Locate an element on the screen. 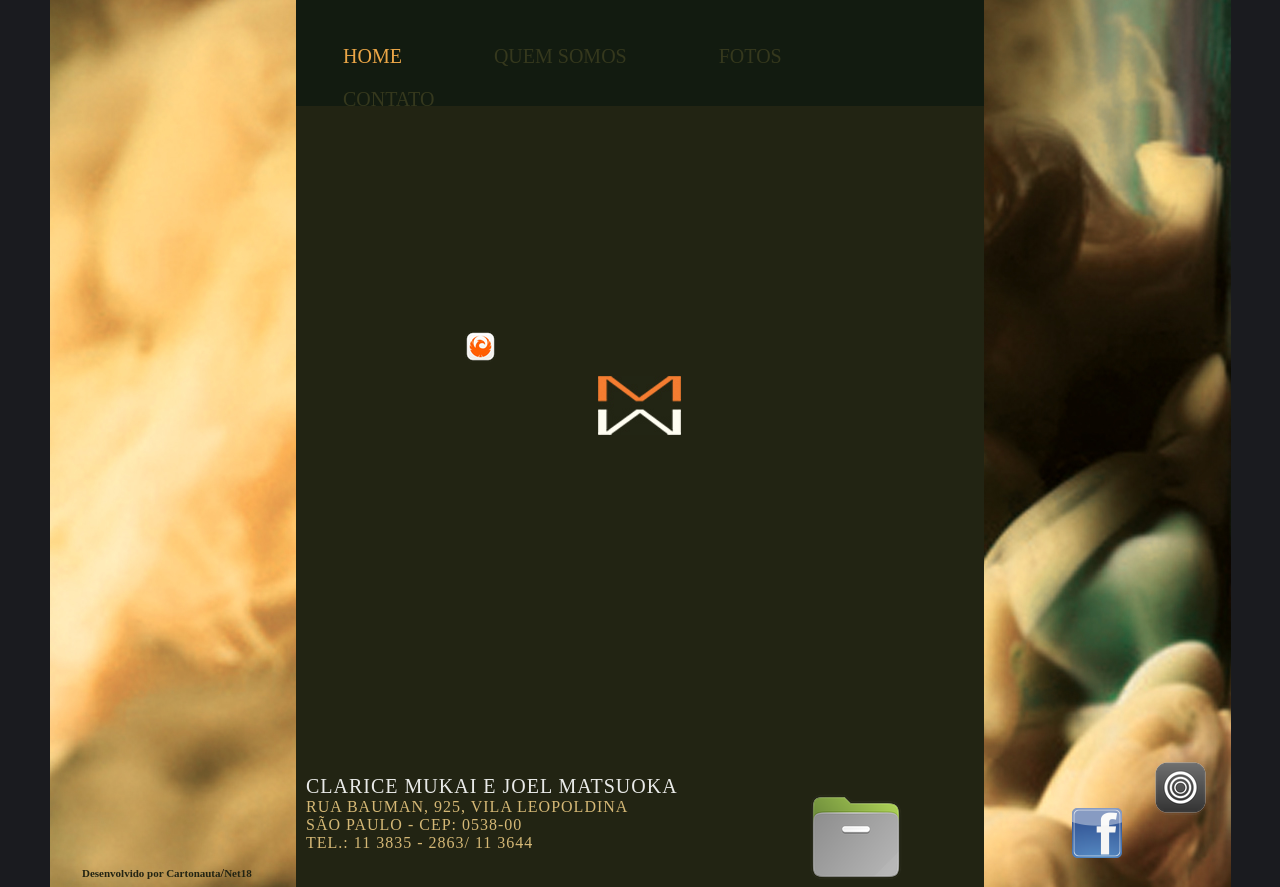 Image resolution: width=1280 pixels, height=887 pixels. open betterbird email client is located at coordinates (480, 346).